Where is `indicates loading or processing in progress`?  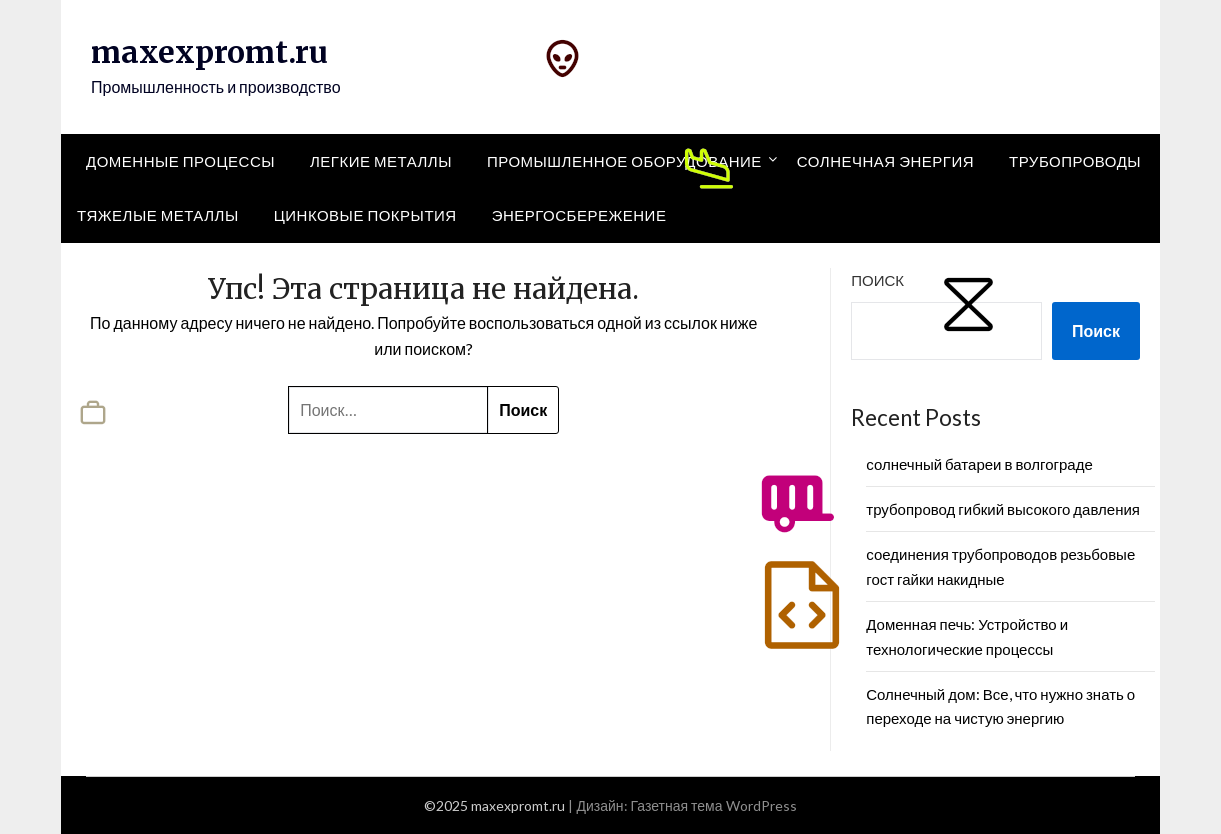 indicates loading or processing in progress is located at coordinates (968, 304).